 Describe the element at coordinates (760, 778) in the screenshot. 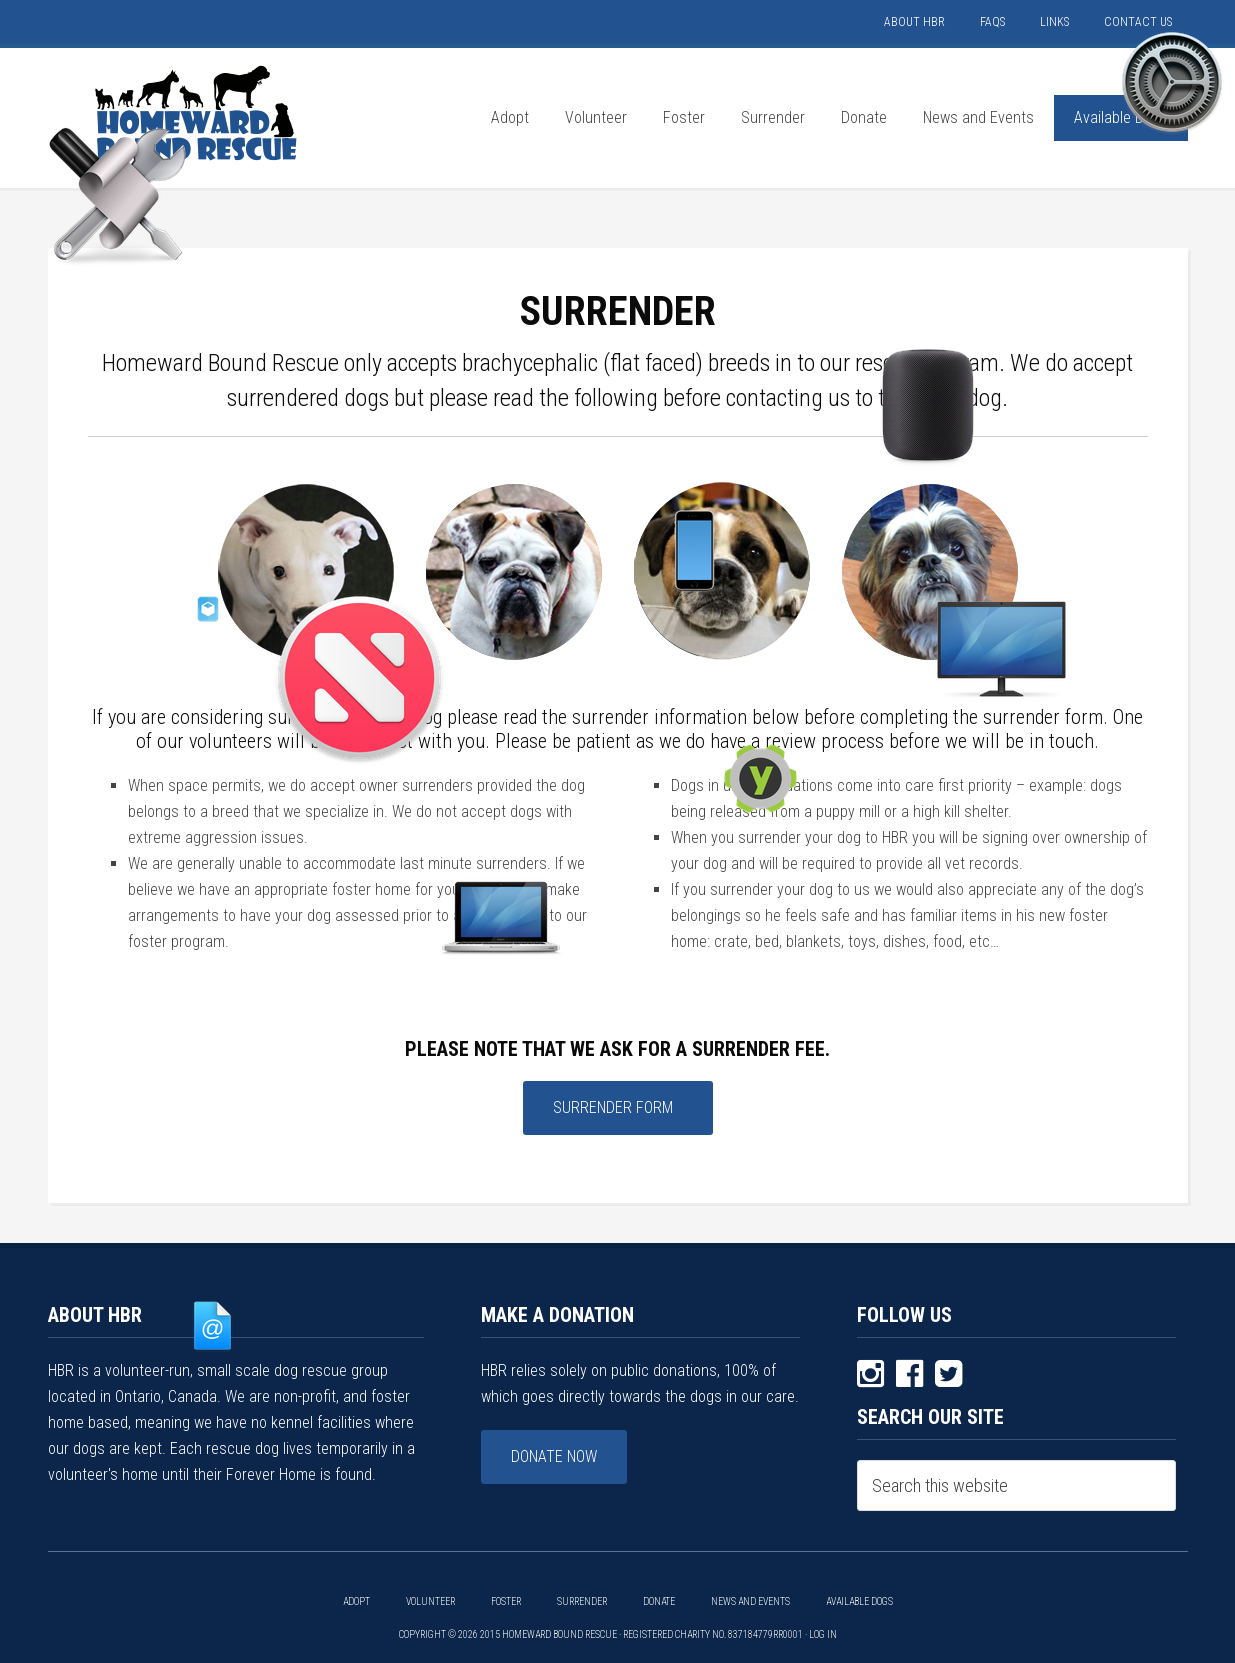

I see `open YubiKey Manager application` at that location.